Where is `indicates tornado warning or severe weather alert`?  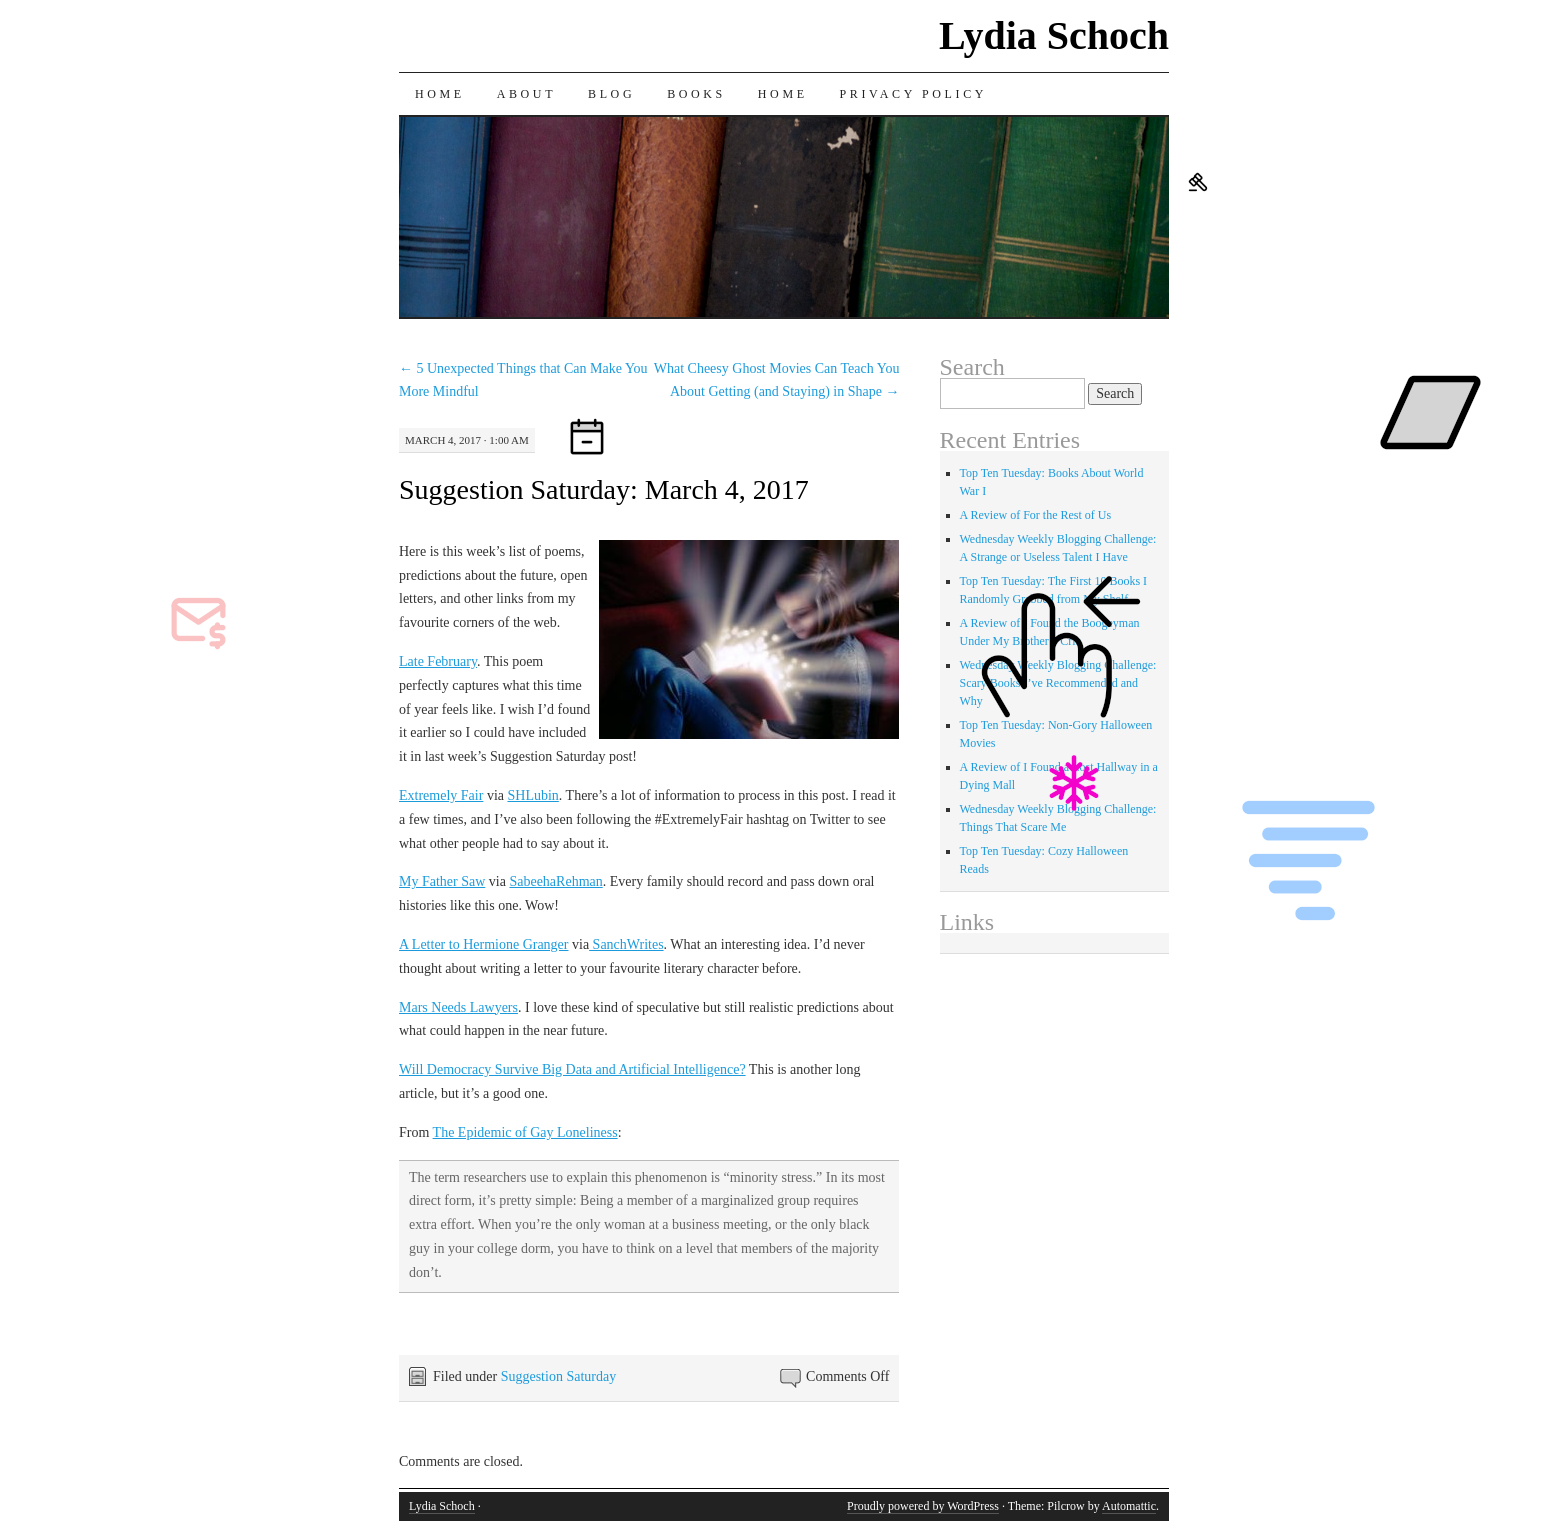
indicates tornado warning or severe weather alert is located at coordinates (1308, 860).